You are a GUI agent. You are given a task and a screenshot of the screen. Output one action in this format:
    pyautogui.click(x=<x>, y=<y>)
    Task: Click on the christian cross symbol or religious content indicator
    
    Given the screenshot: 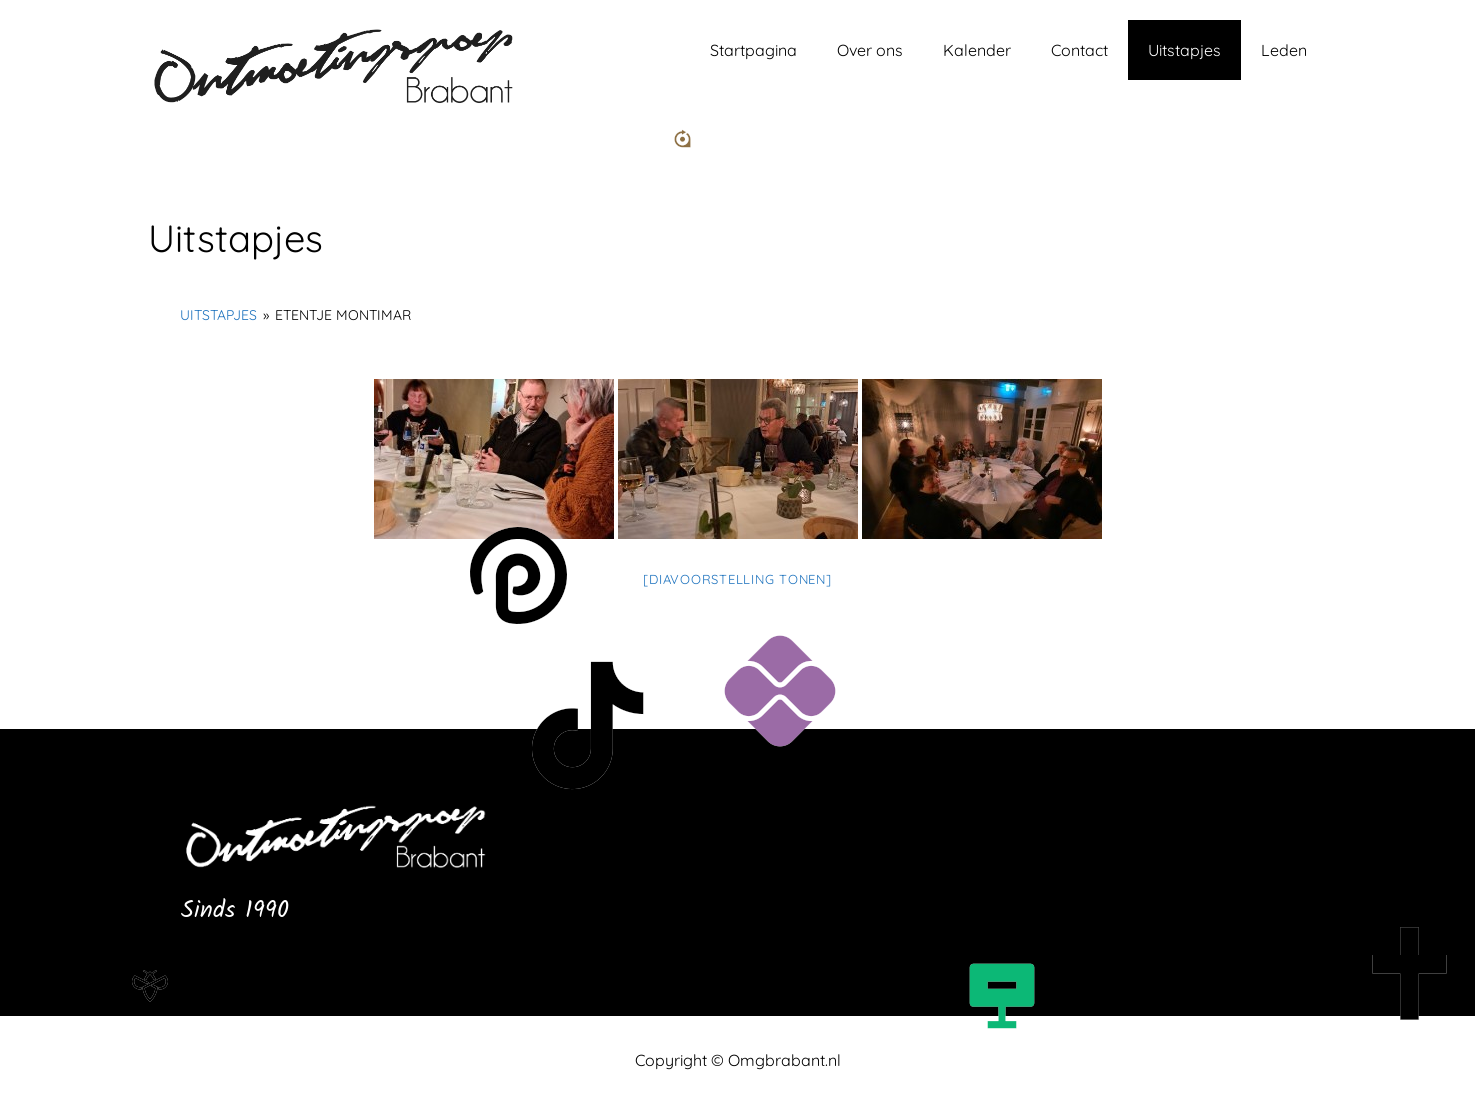 What is the action you would take?
    pyautogui.click(x=1409, y=973)
    